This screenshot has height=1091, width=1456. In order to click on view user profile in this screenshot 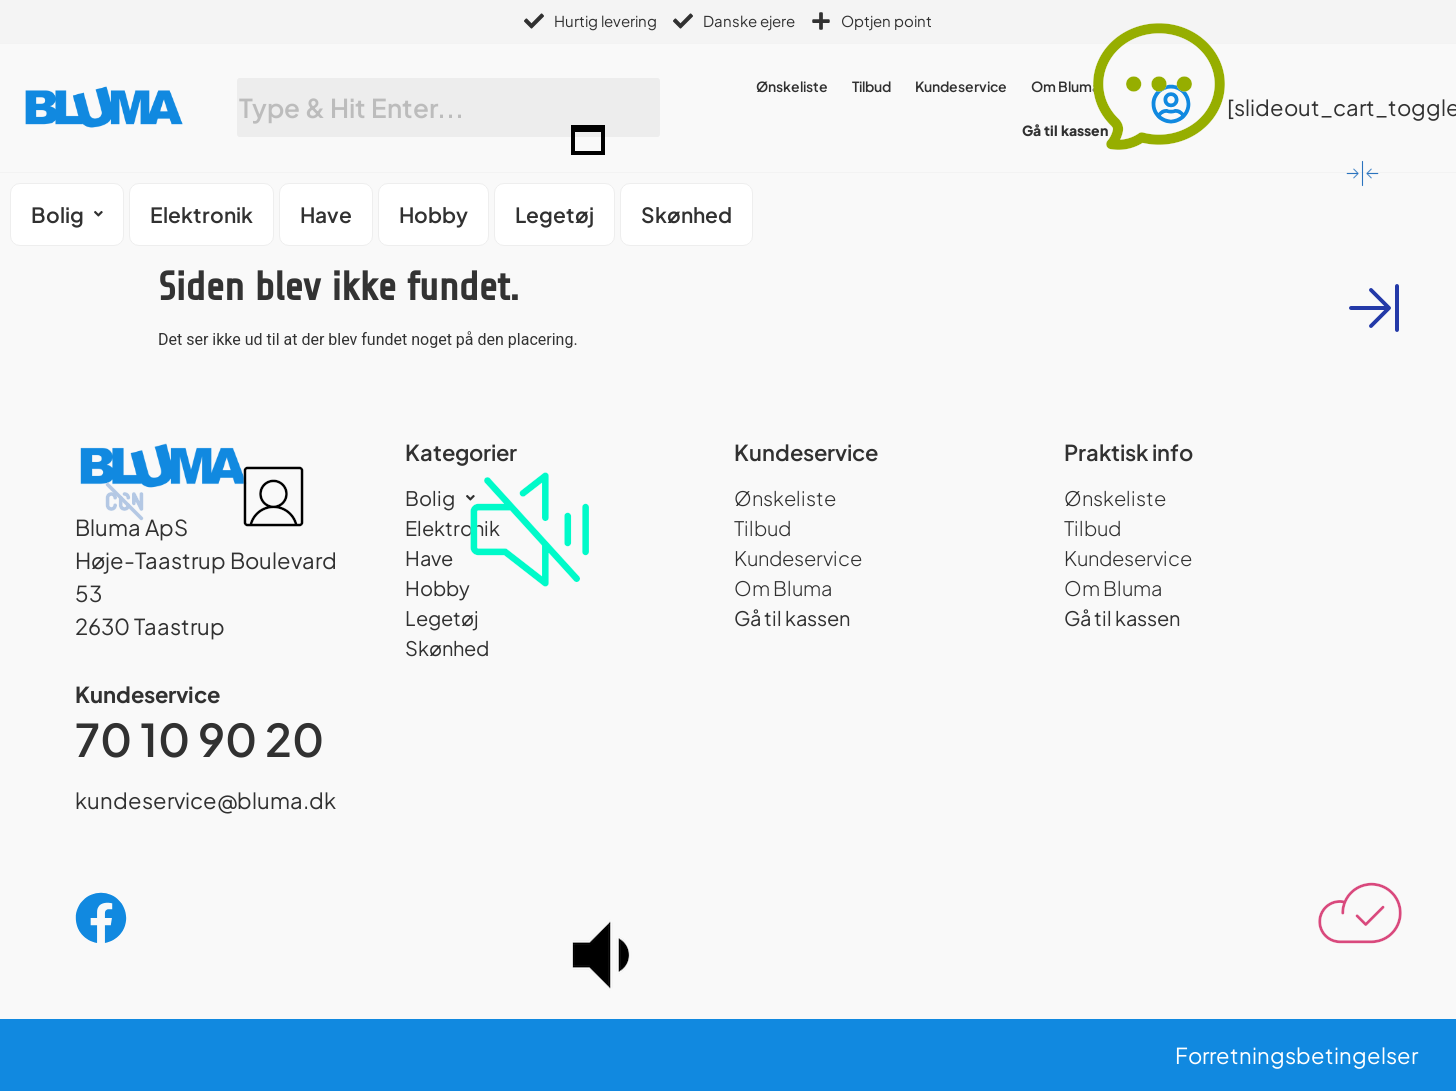, I will do `click(273, 496)`.